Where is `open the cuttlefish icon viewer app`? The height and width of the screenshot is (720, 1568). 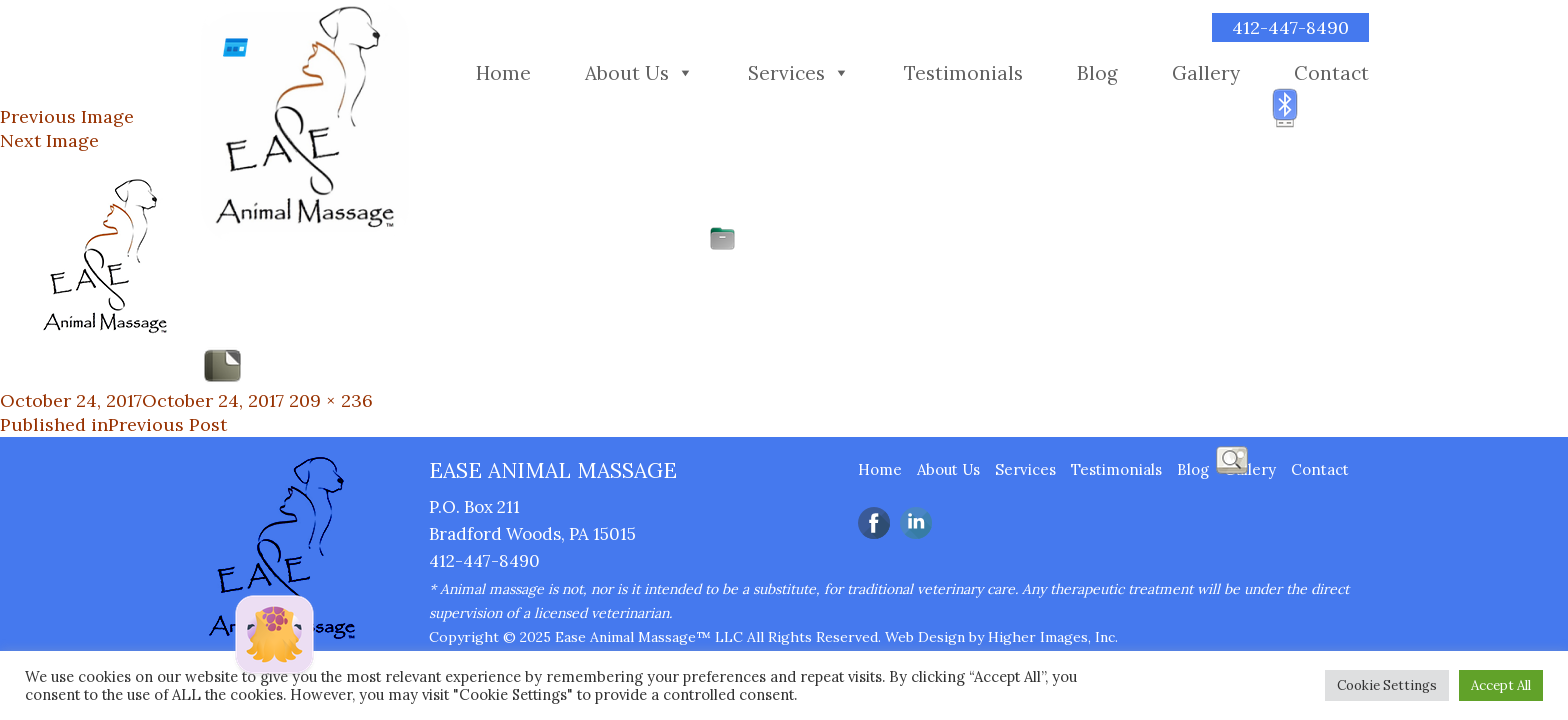 open the cuttlefish icon viewer app is located at coordinates (274, 634).